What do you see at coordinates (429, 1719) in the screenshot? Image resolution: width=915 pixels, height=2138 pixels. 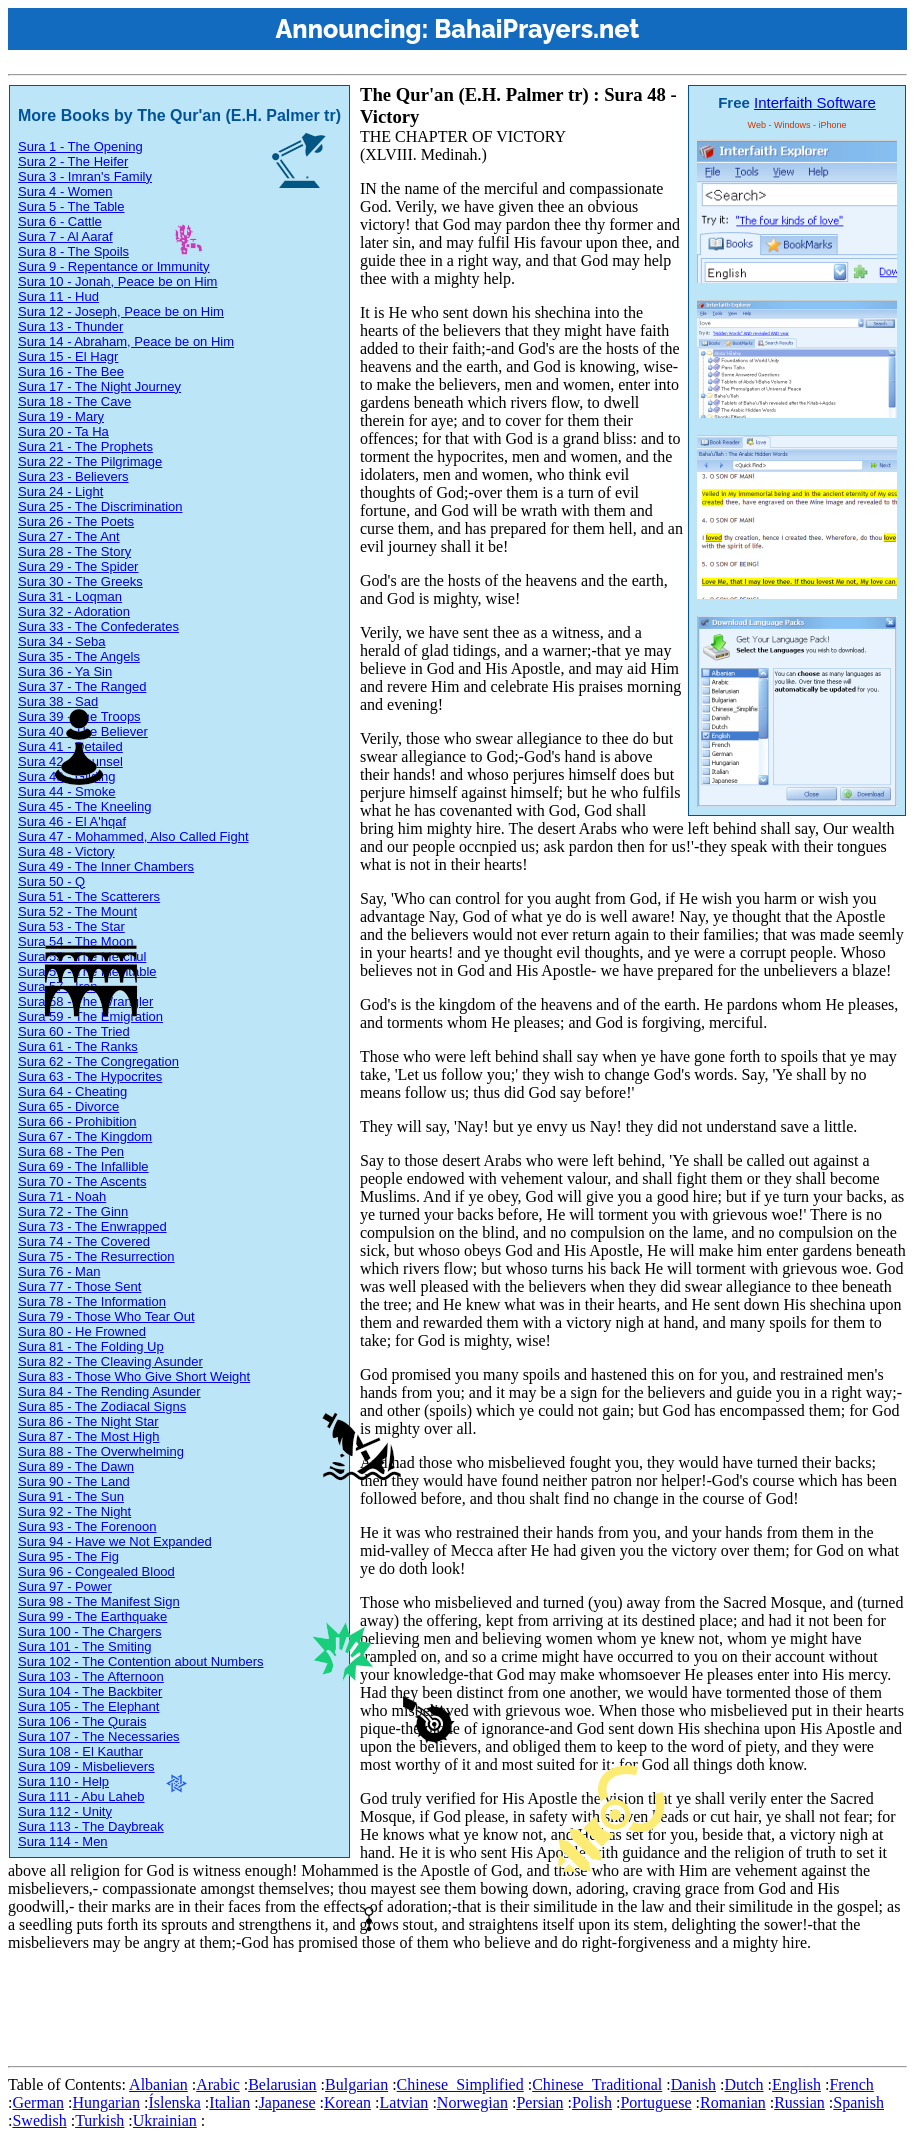 I see `cut or slice content into sections` at bounding box center [429, 1719].